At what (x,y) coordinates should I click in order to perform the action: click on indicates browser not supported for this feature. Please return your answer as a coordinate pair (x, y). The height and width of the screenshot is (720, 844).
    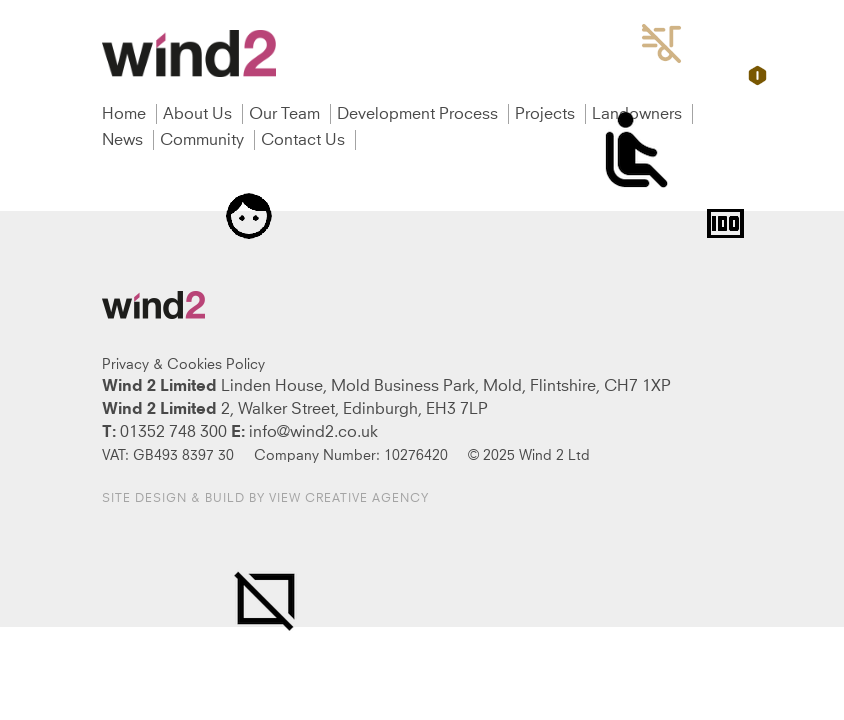
    Looking at the image, I should click on (266, 599).